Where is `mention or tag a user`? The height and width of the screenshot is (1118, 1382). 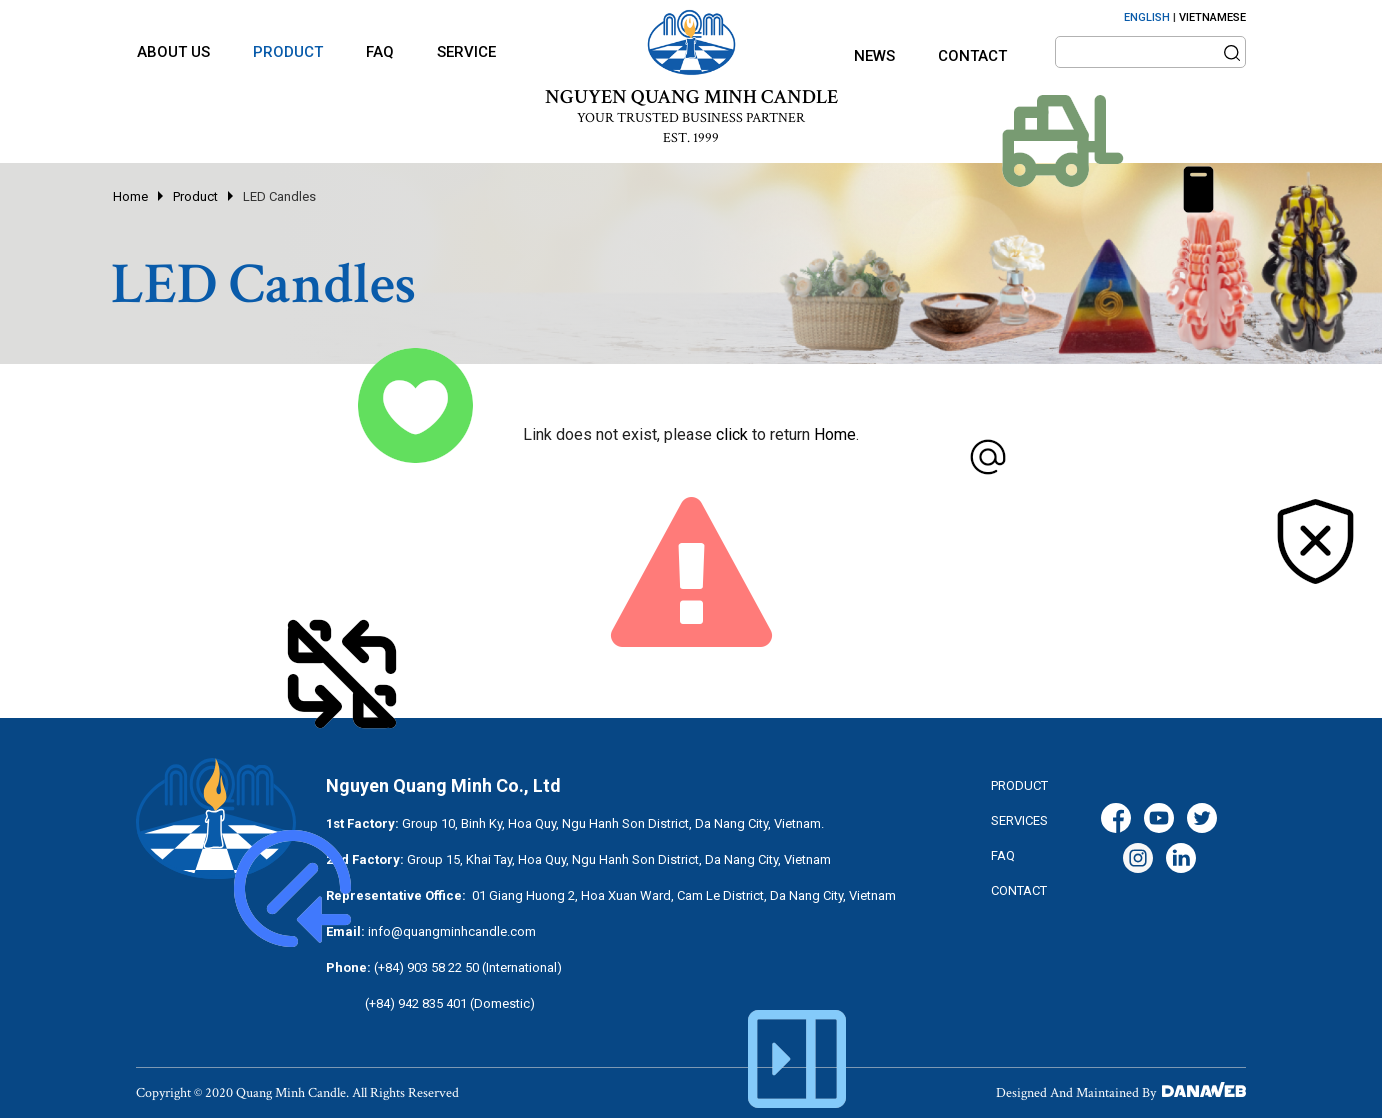
mention or tag a user is located at coordinates (988, 457).